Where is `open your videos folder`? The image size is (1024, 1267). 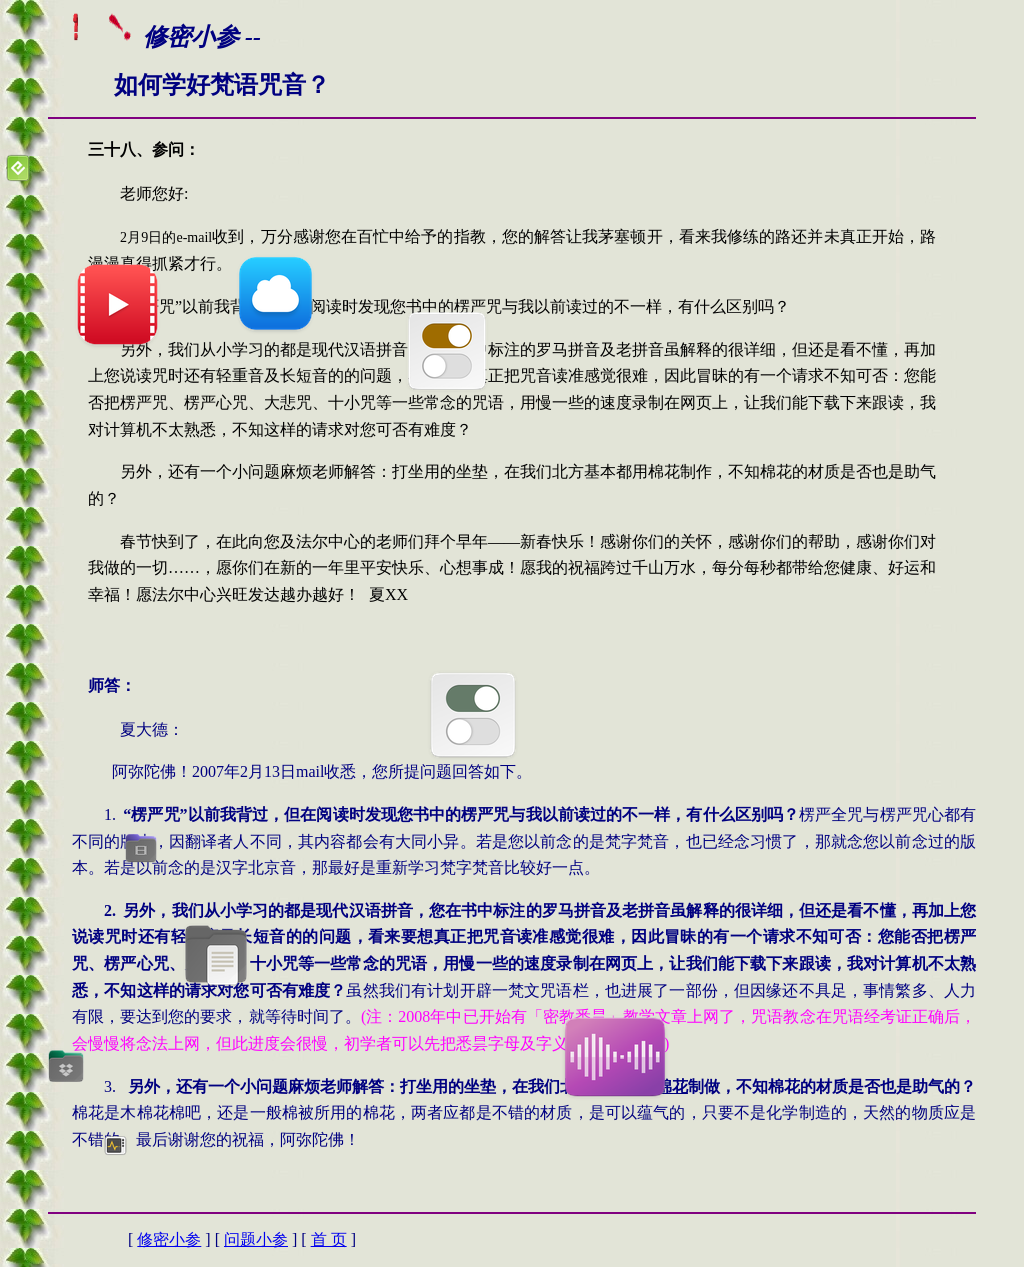 open your videos folder is located at coordinates (141, 848).